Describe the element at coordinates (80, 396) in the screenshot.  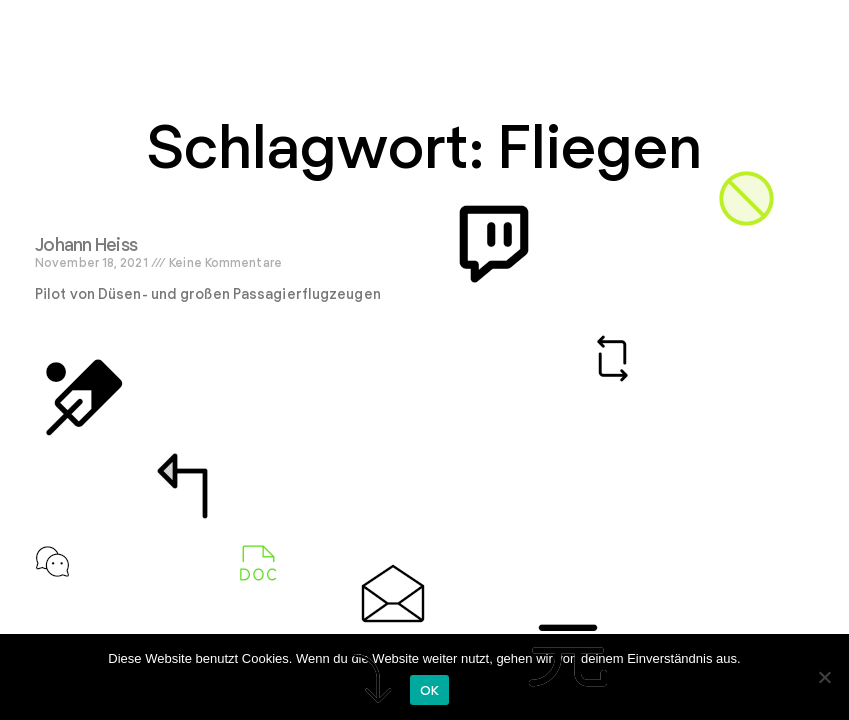
I see `access cricket sports scores or content` at that location.